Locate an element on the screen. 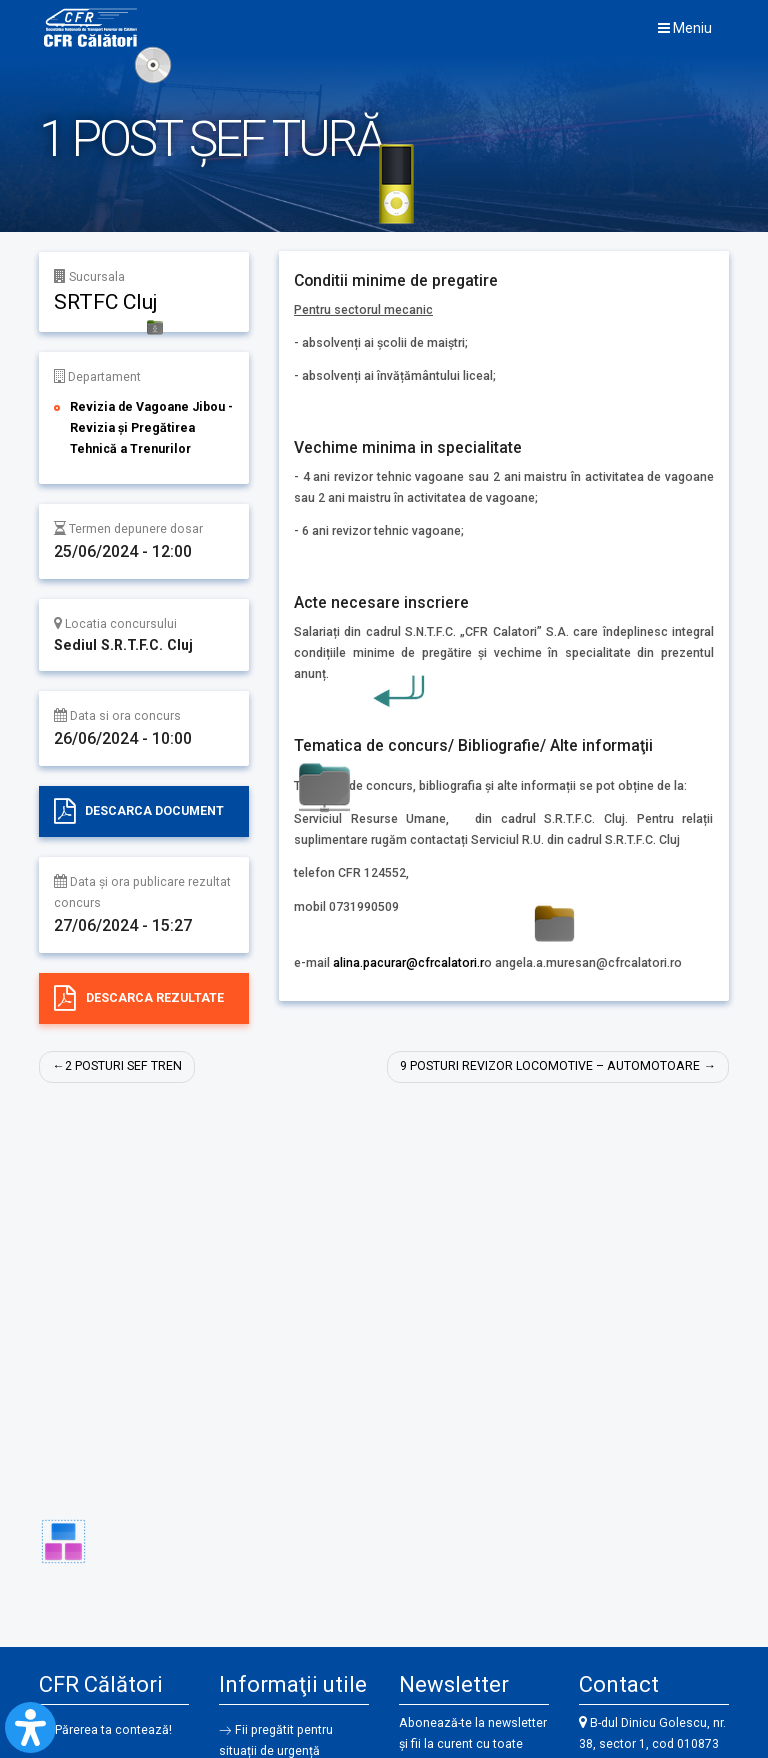 The height and width of the screenshot is (1758, 768). indicates a folder is ready to accept a dragged item is located at coordinates (554, 923).